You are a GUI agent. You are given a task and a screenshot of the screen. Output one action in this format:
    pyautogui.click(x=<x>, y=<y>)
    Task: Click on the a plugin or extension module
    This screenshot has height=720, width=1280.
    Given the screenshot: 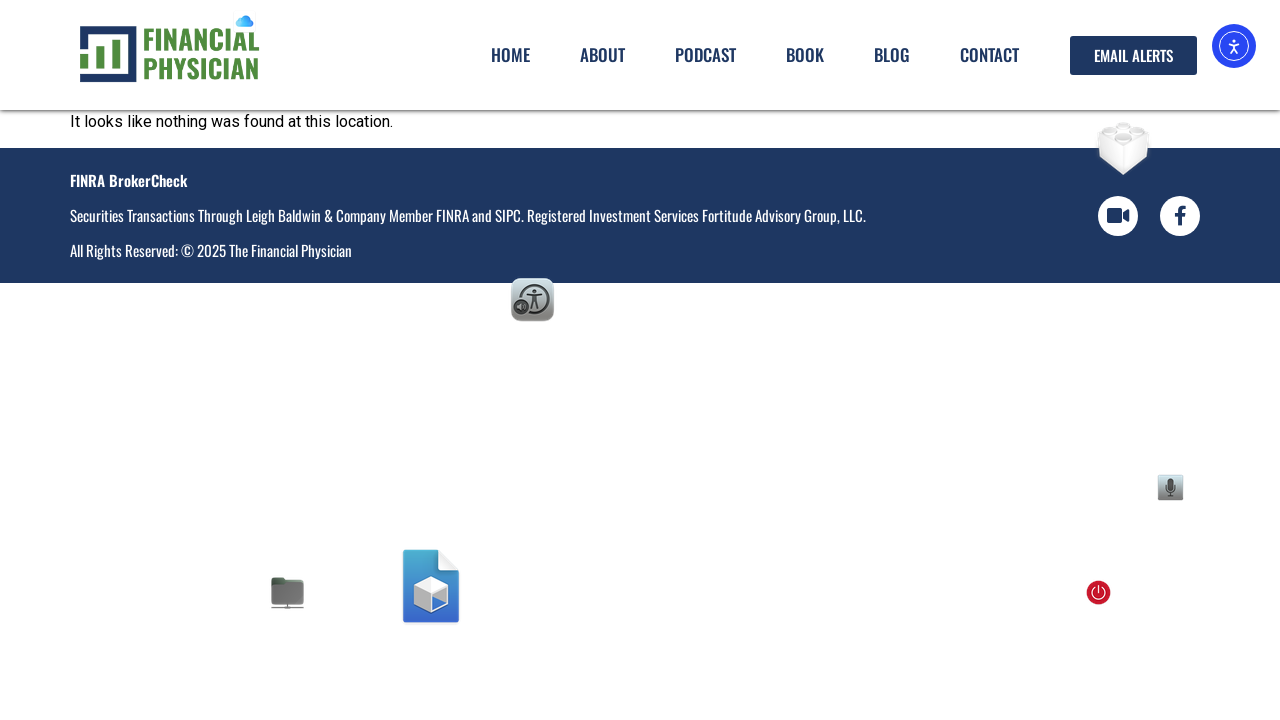 What is the action you would take?
    pyautogui.click(x=1123, y=149)
    